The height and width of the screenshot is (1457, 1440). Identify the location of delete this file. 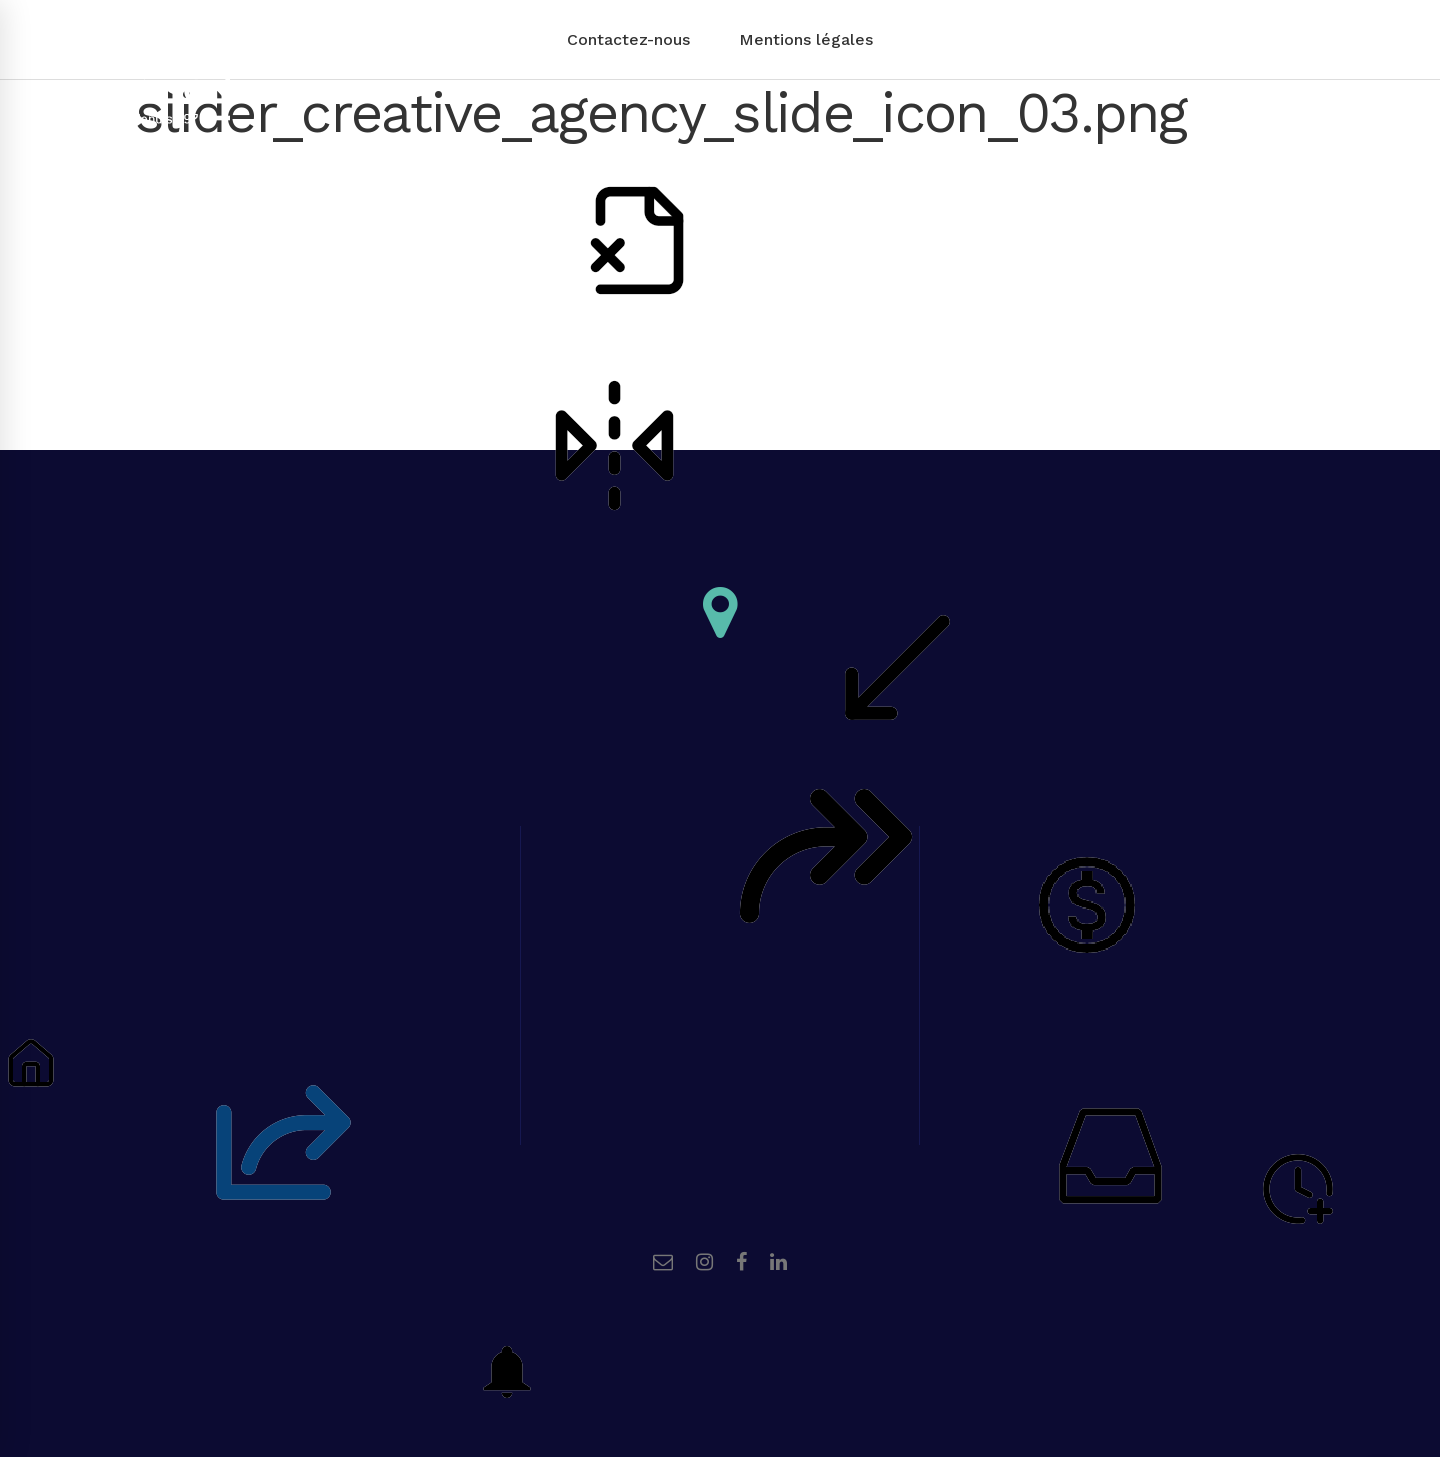
(639, 240).